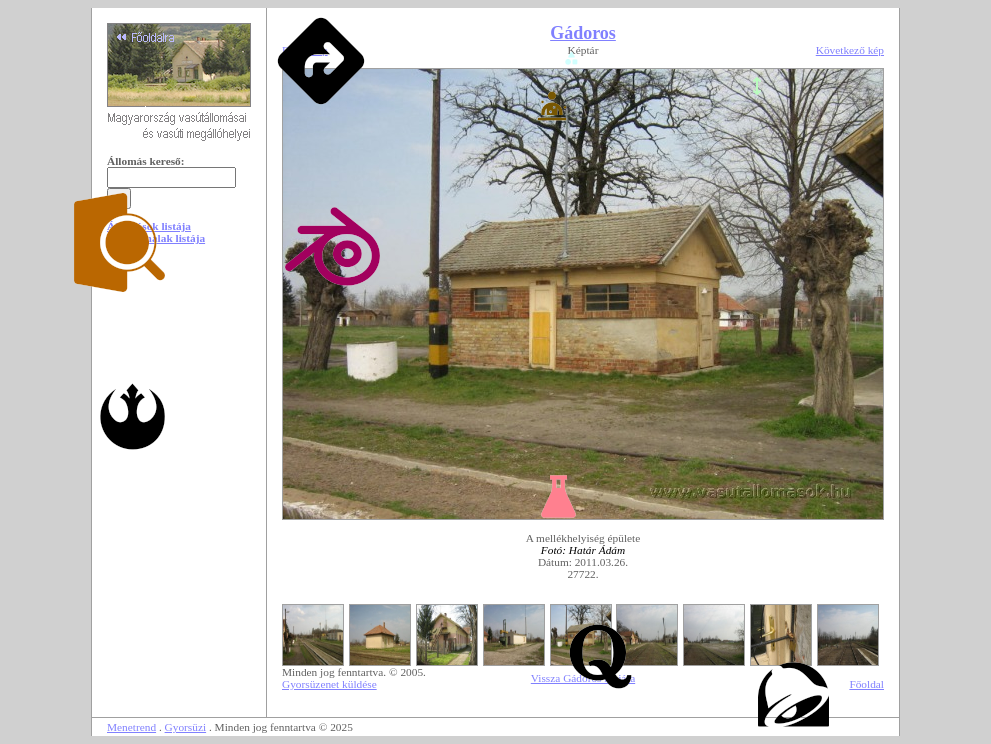 The width and height of the screenshot is (991, 744). What do you see at coordinates (552, 106) in the screenshot?
I see `view medical diagnoses or health records` at bounding box center [552, 106].